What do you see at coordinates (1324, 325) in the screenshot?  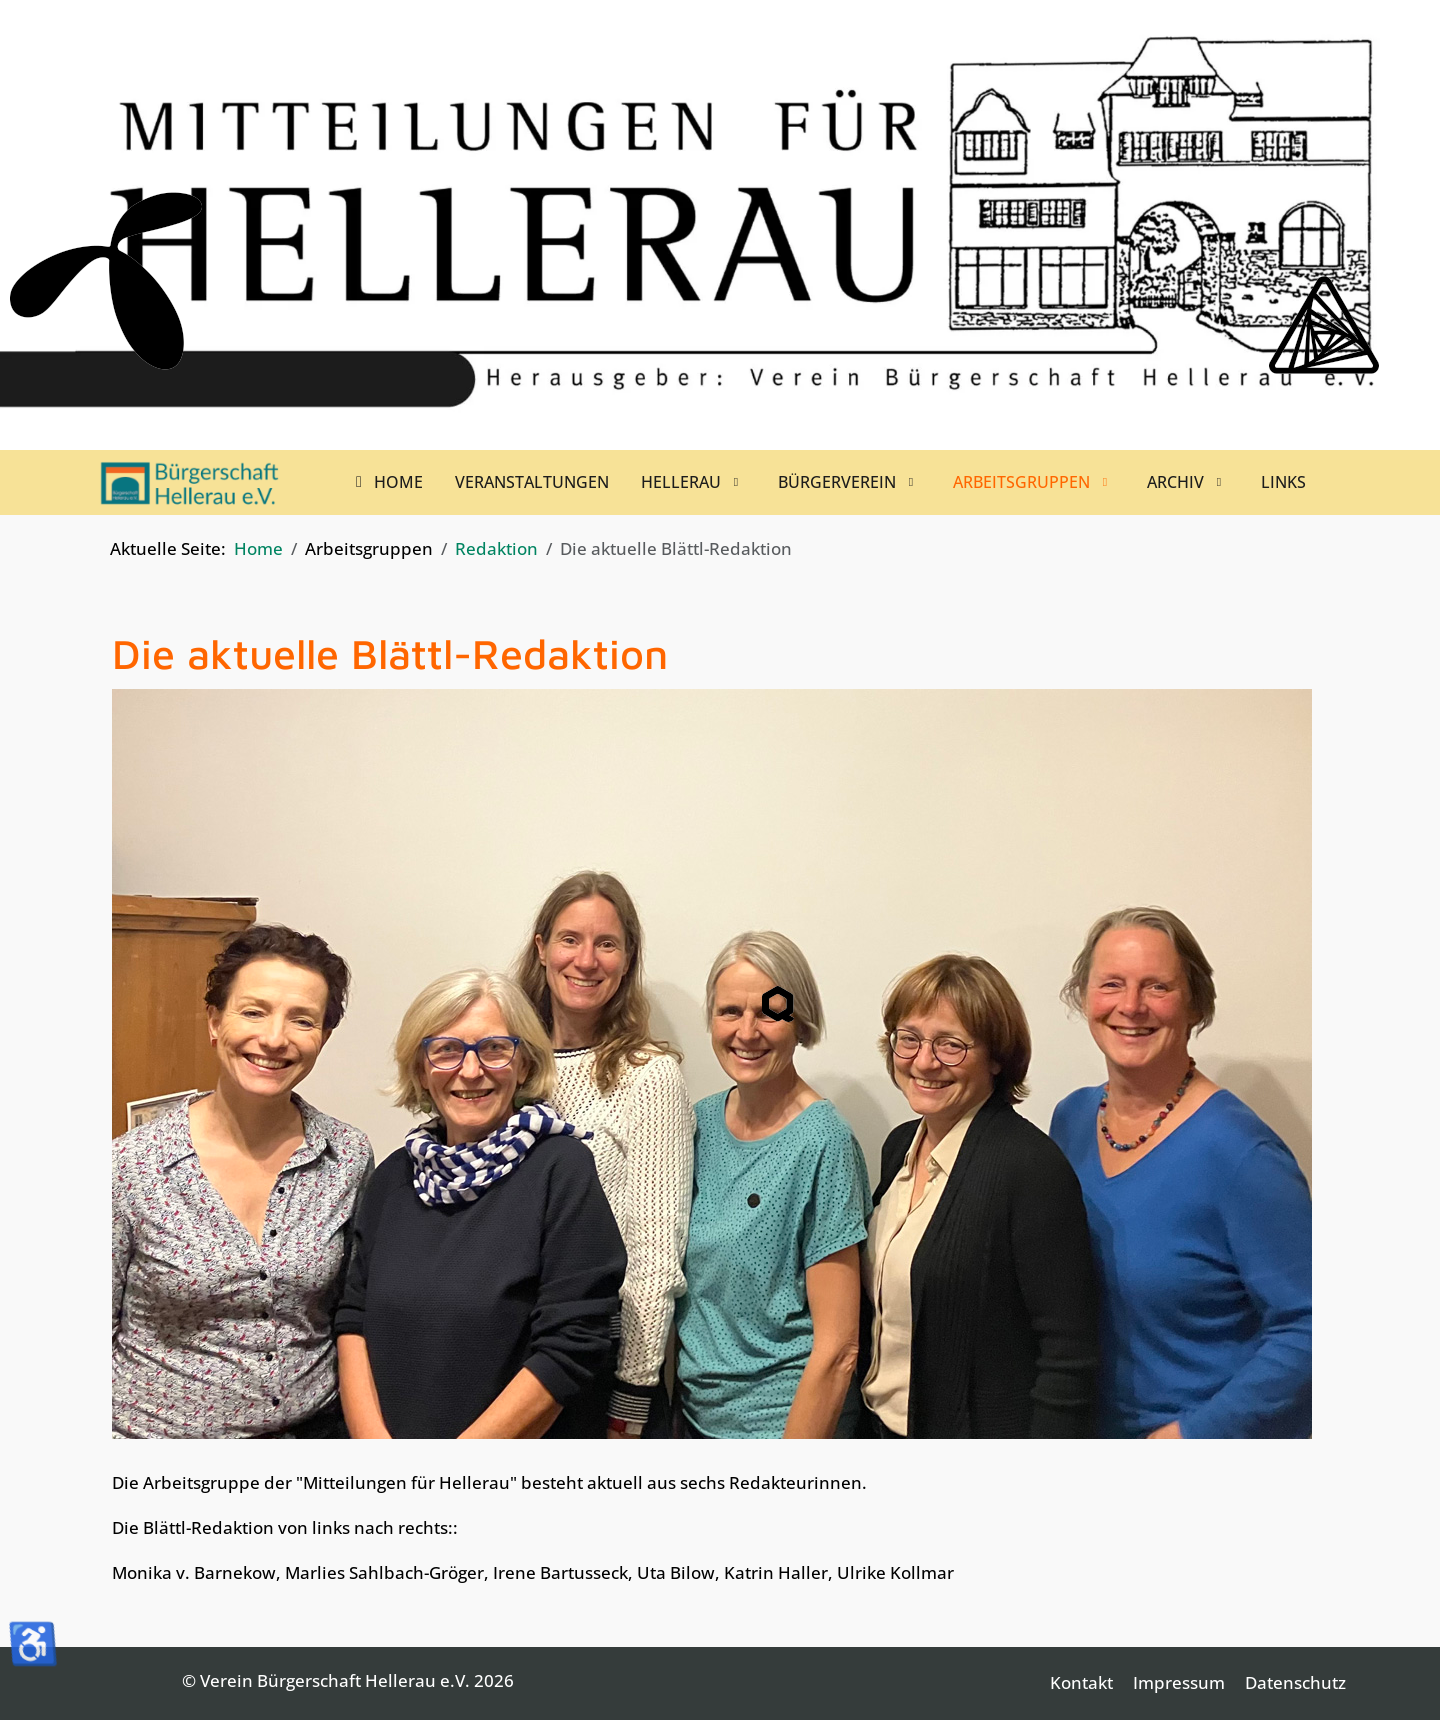 I see `open the Affine app` at bounding box center [1324, 325].